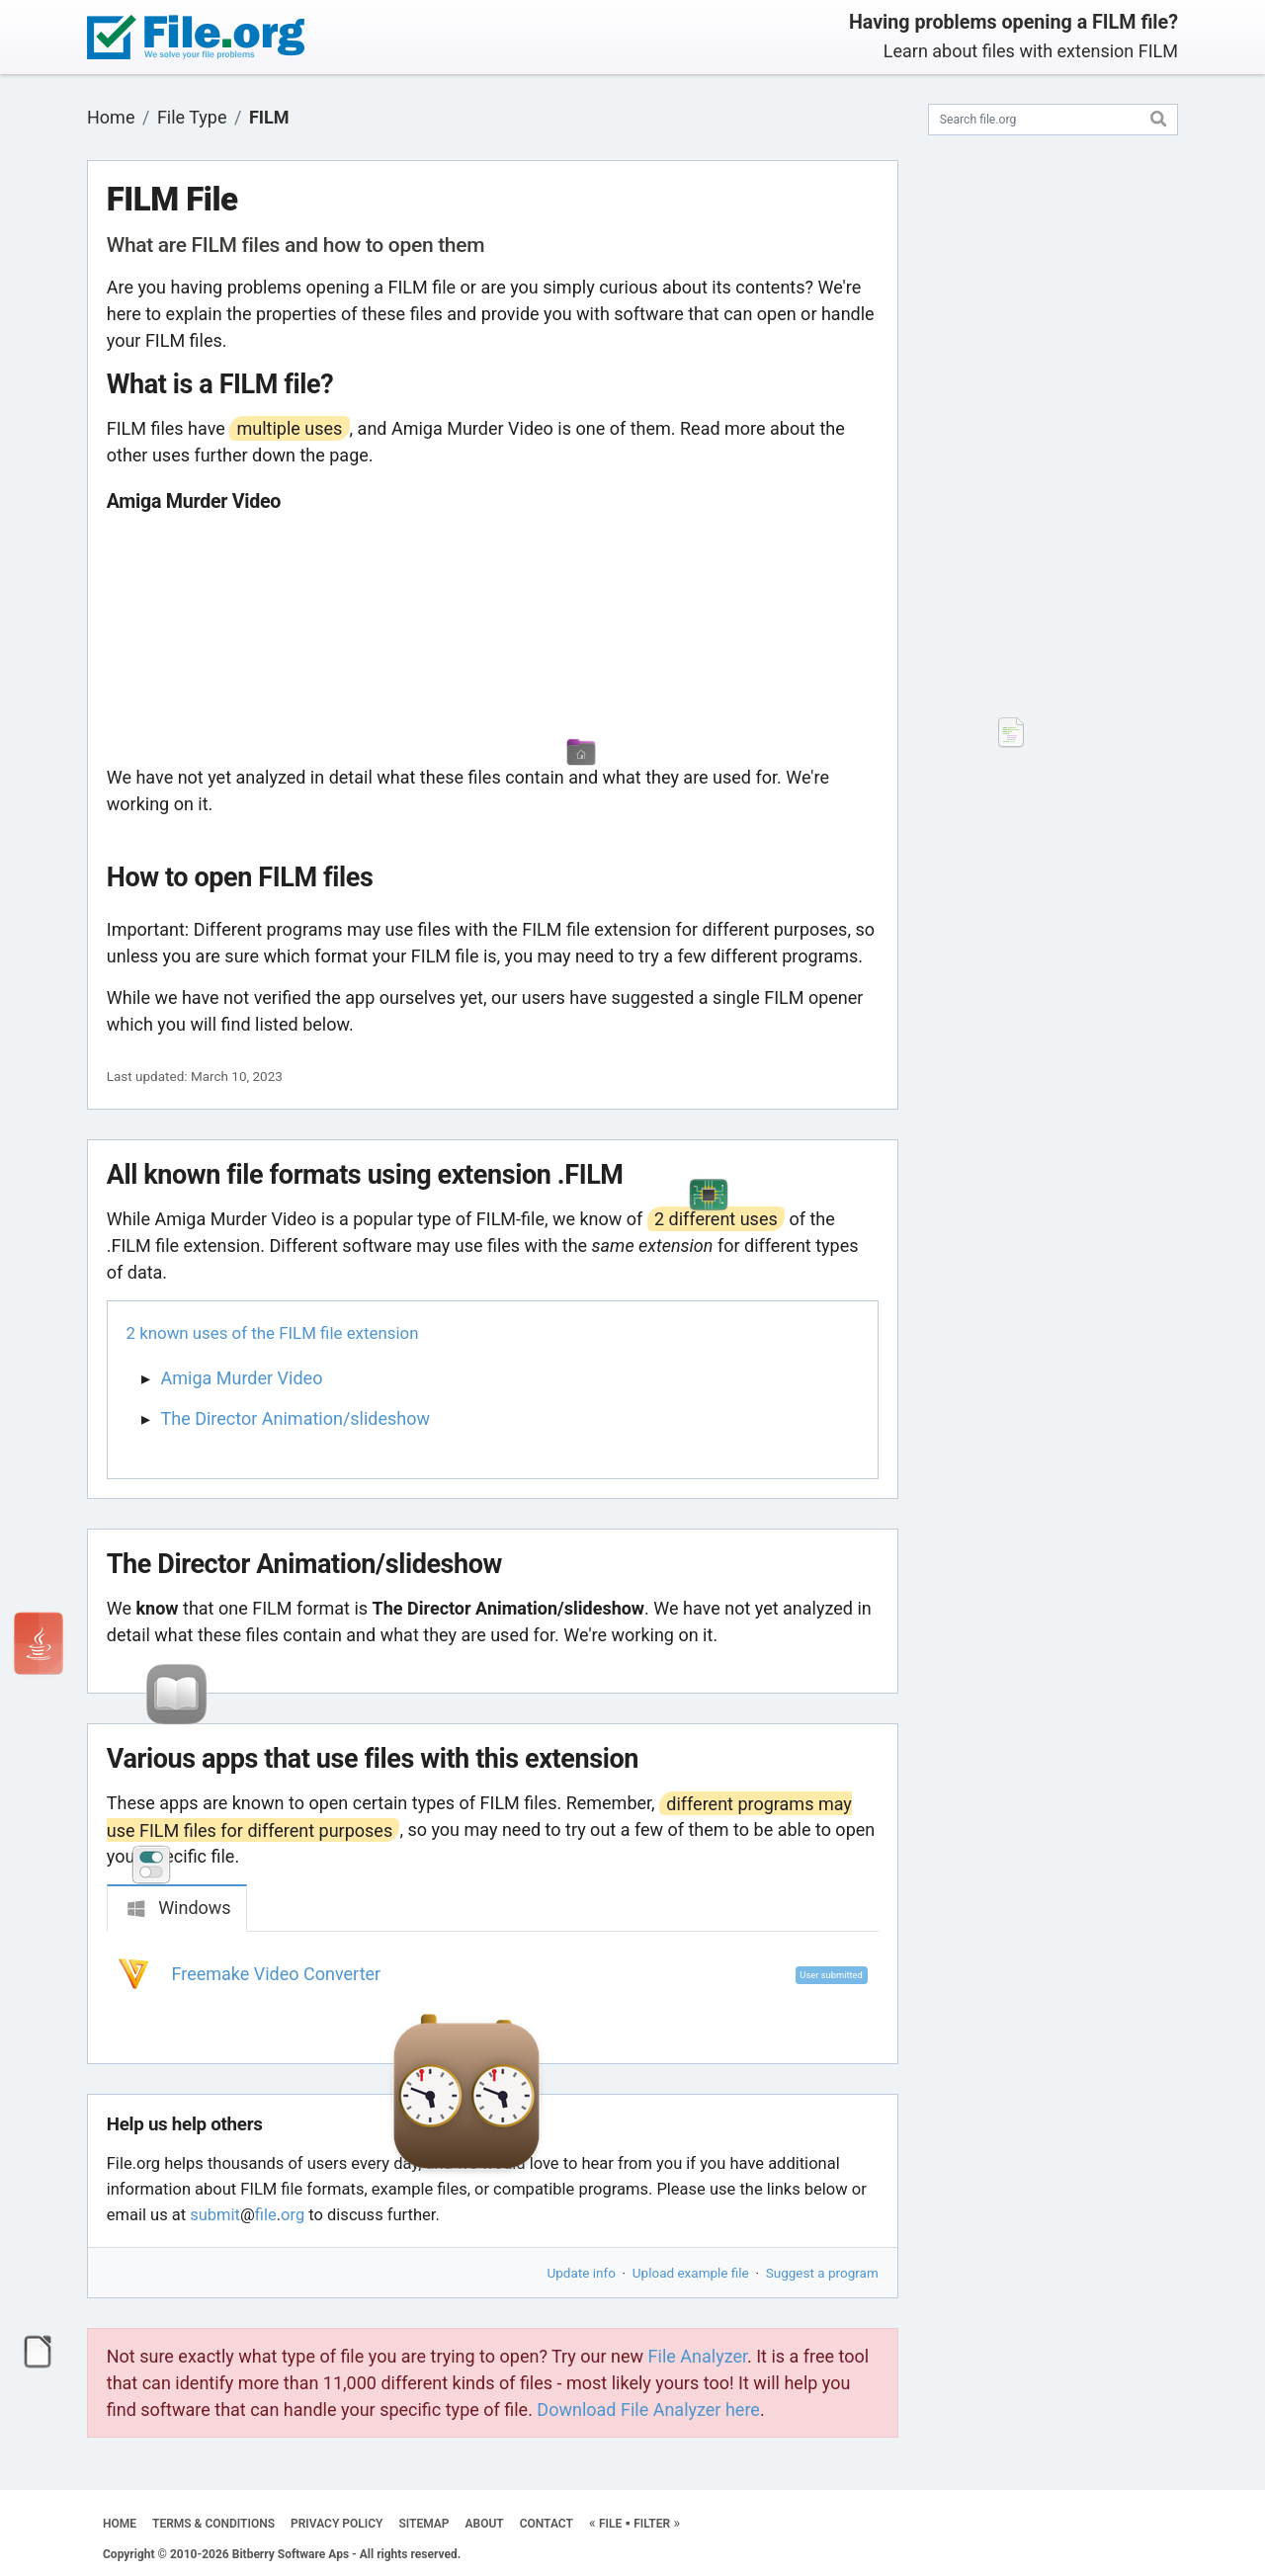 This screenshot has width=1265, height=2576. What do you see at coordinates (581, 752) in the screenshot?
I see `access your home folder` at bounding box center [581, 752].